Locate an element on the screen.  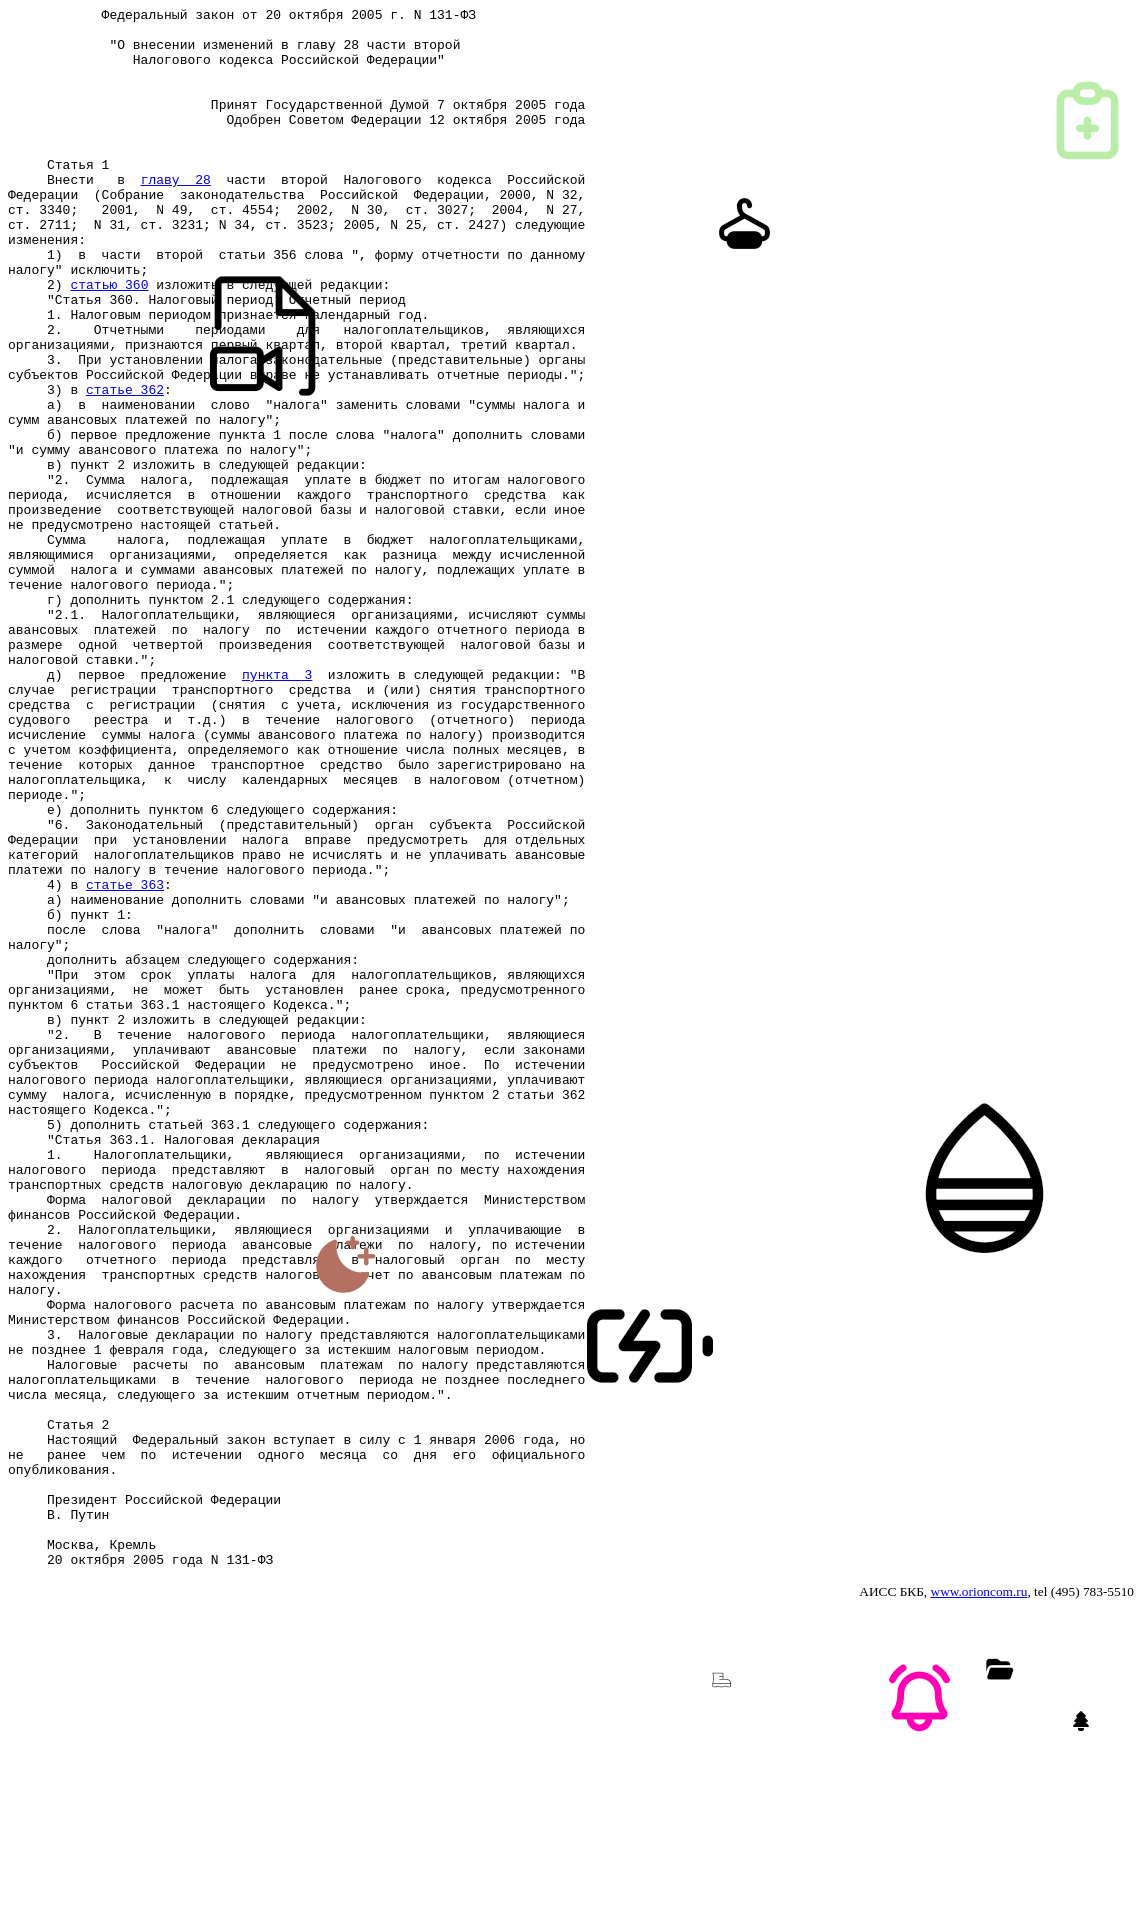
view footwear or shoe category is located at coordinates (721, 1680).